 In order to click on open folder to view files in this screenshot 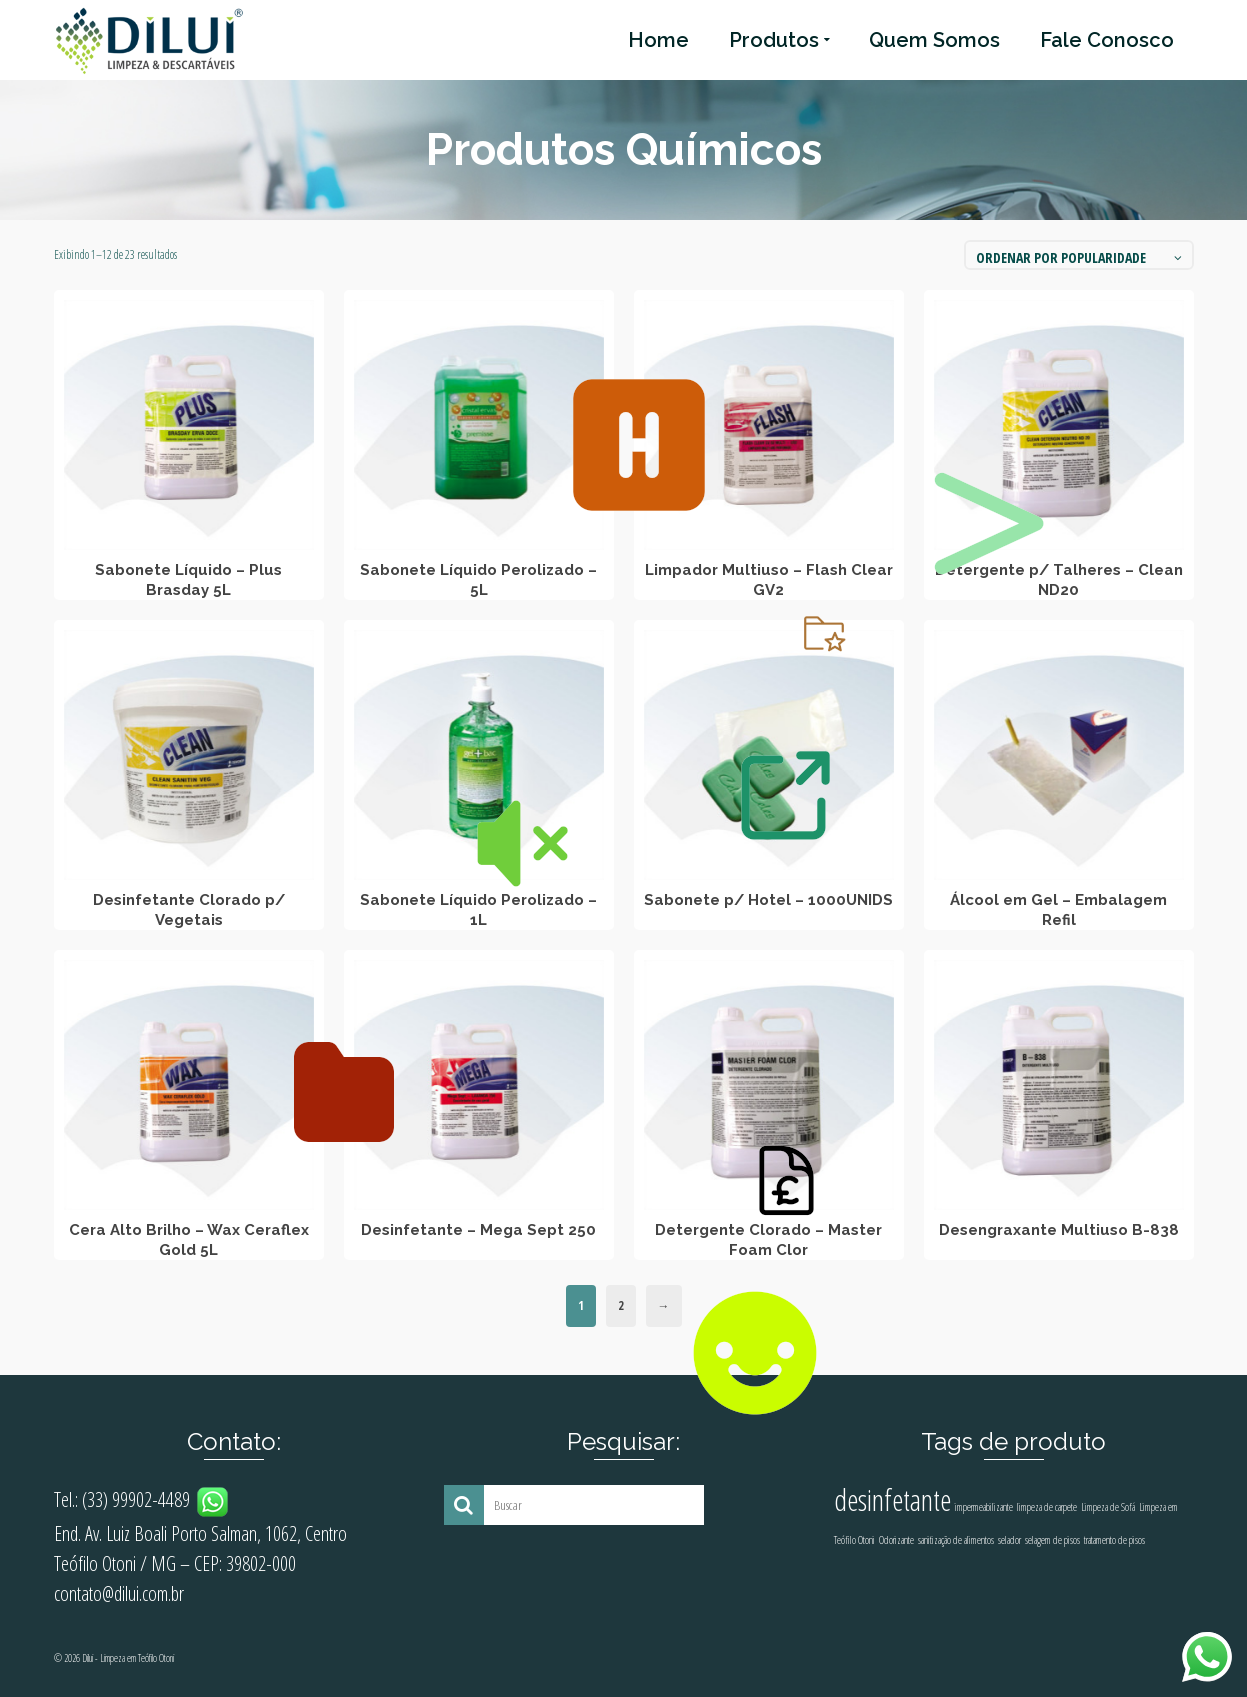, I will do `click(344, 1092)`.